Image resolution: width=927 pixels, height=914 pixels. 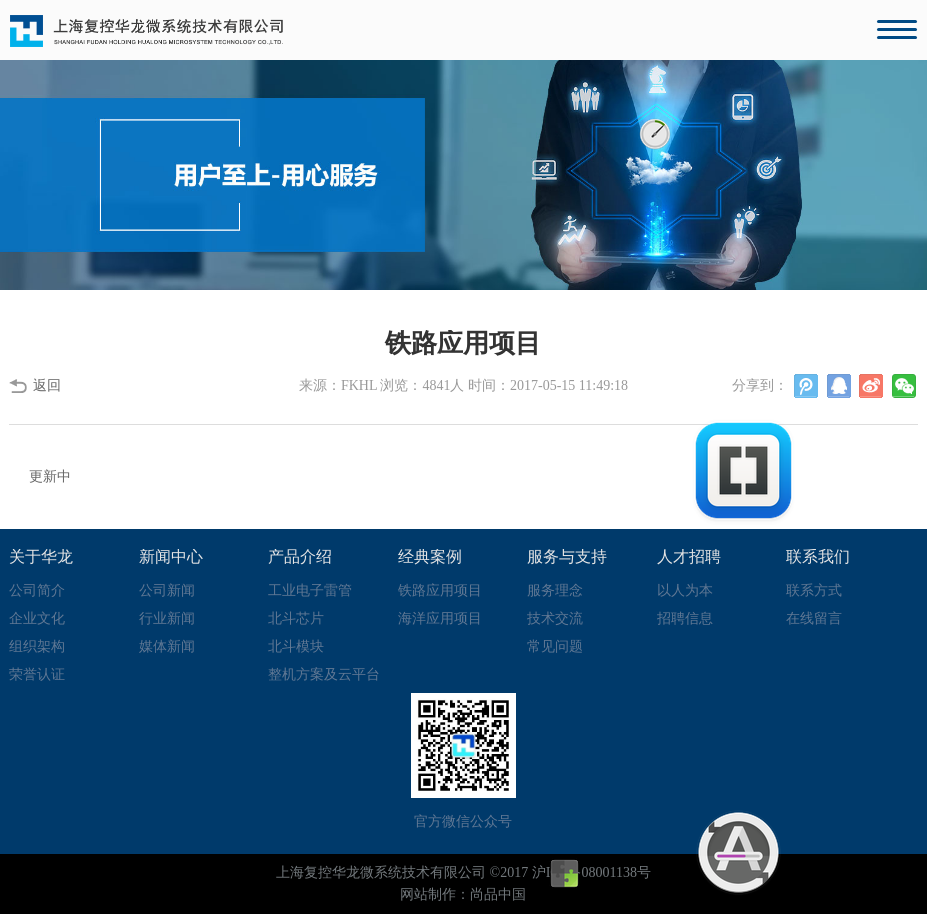 What do you see at coordinates (655, 134) in the screenshot?
I see `open sysprof system profiler` at bounding box center [655, 134].